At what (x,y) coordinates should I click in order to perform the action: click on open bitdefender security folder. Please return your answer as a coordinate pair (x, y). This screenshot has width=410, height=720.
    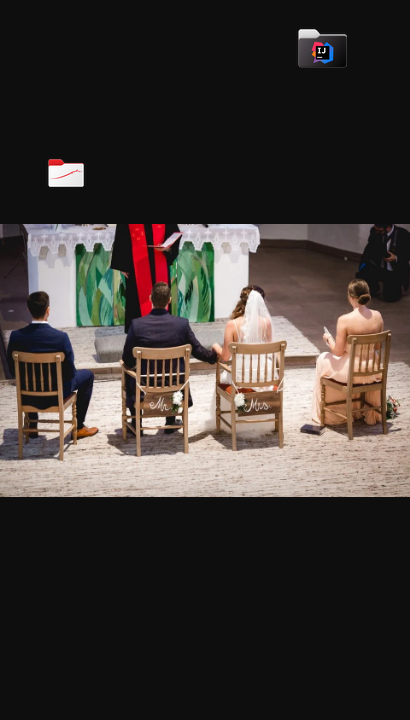
    Looking at the image, I should click on (66, 174).